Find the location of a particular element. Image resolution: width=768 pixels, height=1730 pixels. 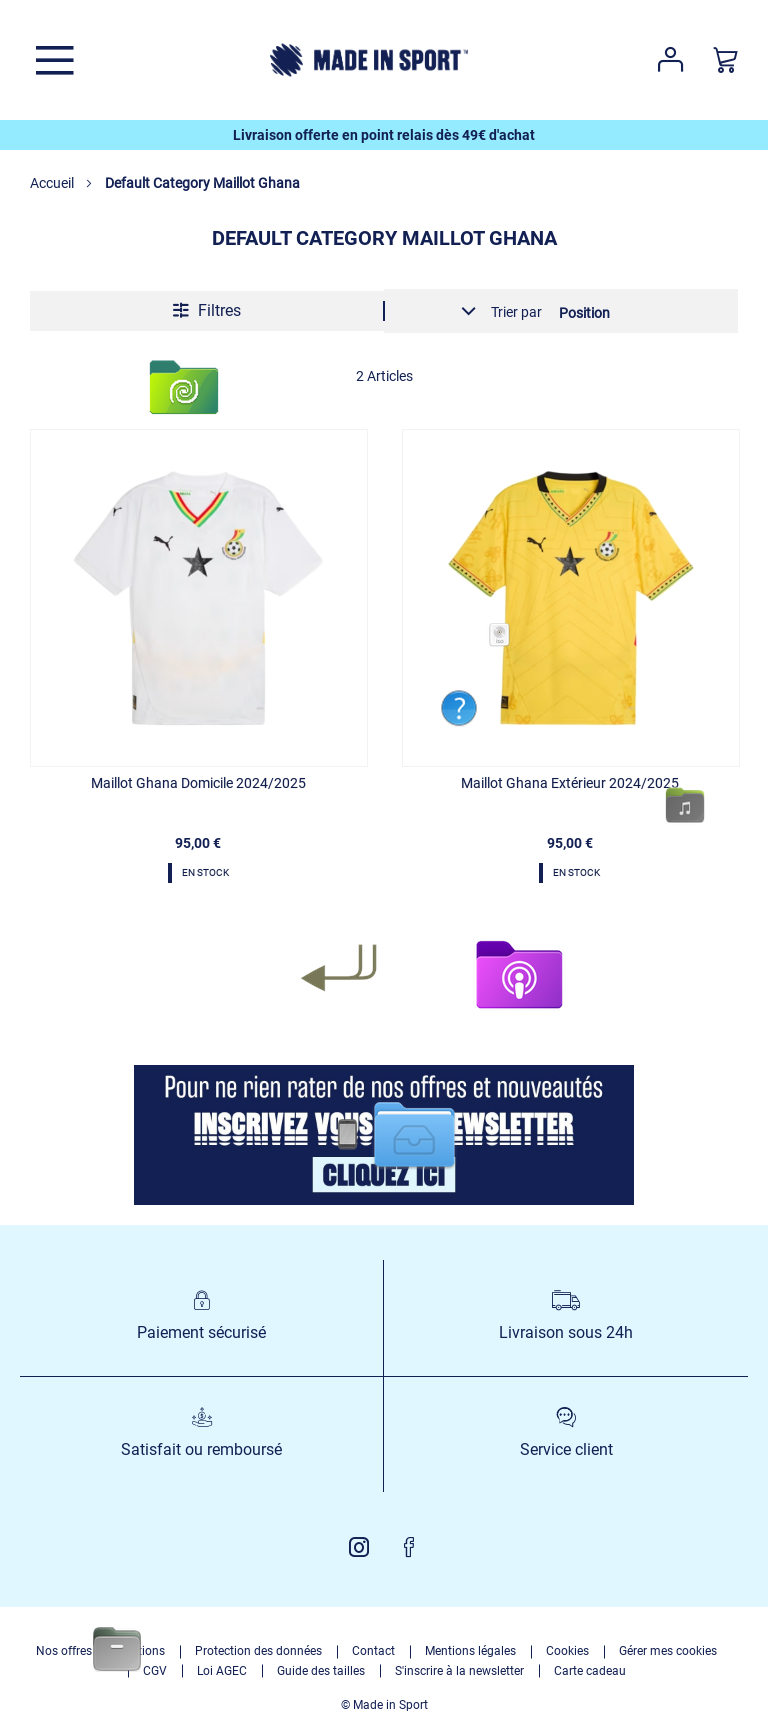

open your music folder is located at coordinates (685, 805).